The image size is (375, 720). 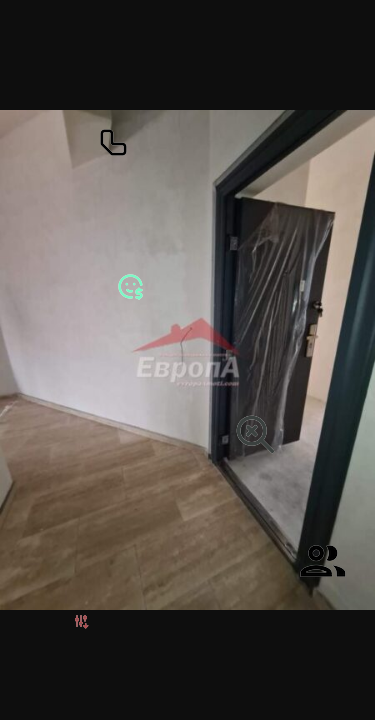 I want to click on set corner style to bevel join, so click(x=113, y=142).